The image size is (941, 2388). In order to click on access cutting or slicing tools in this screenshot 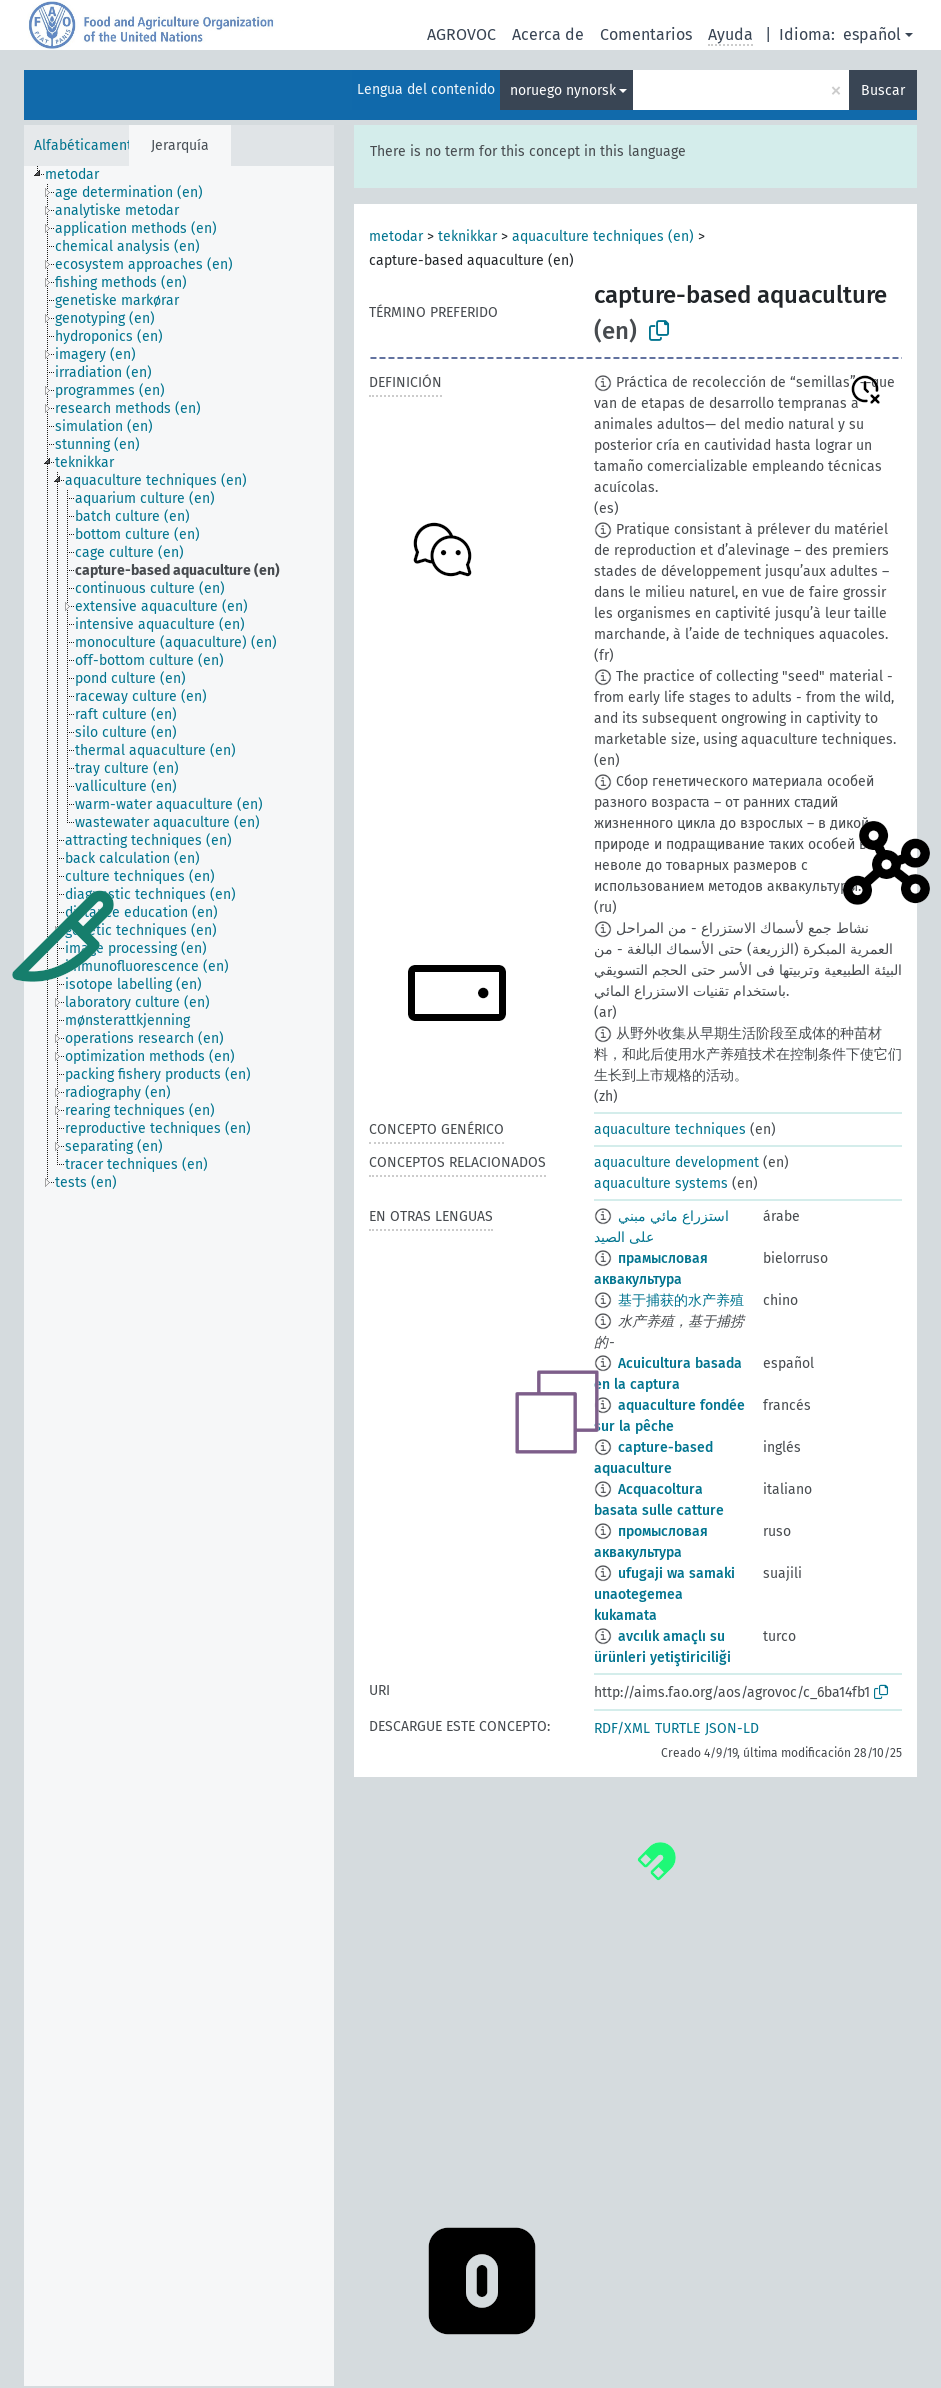, I will do `click(63, 938)`.